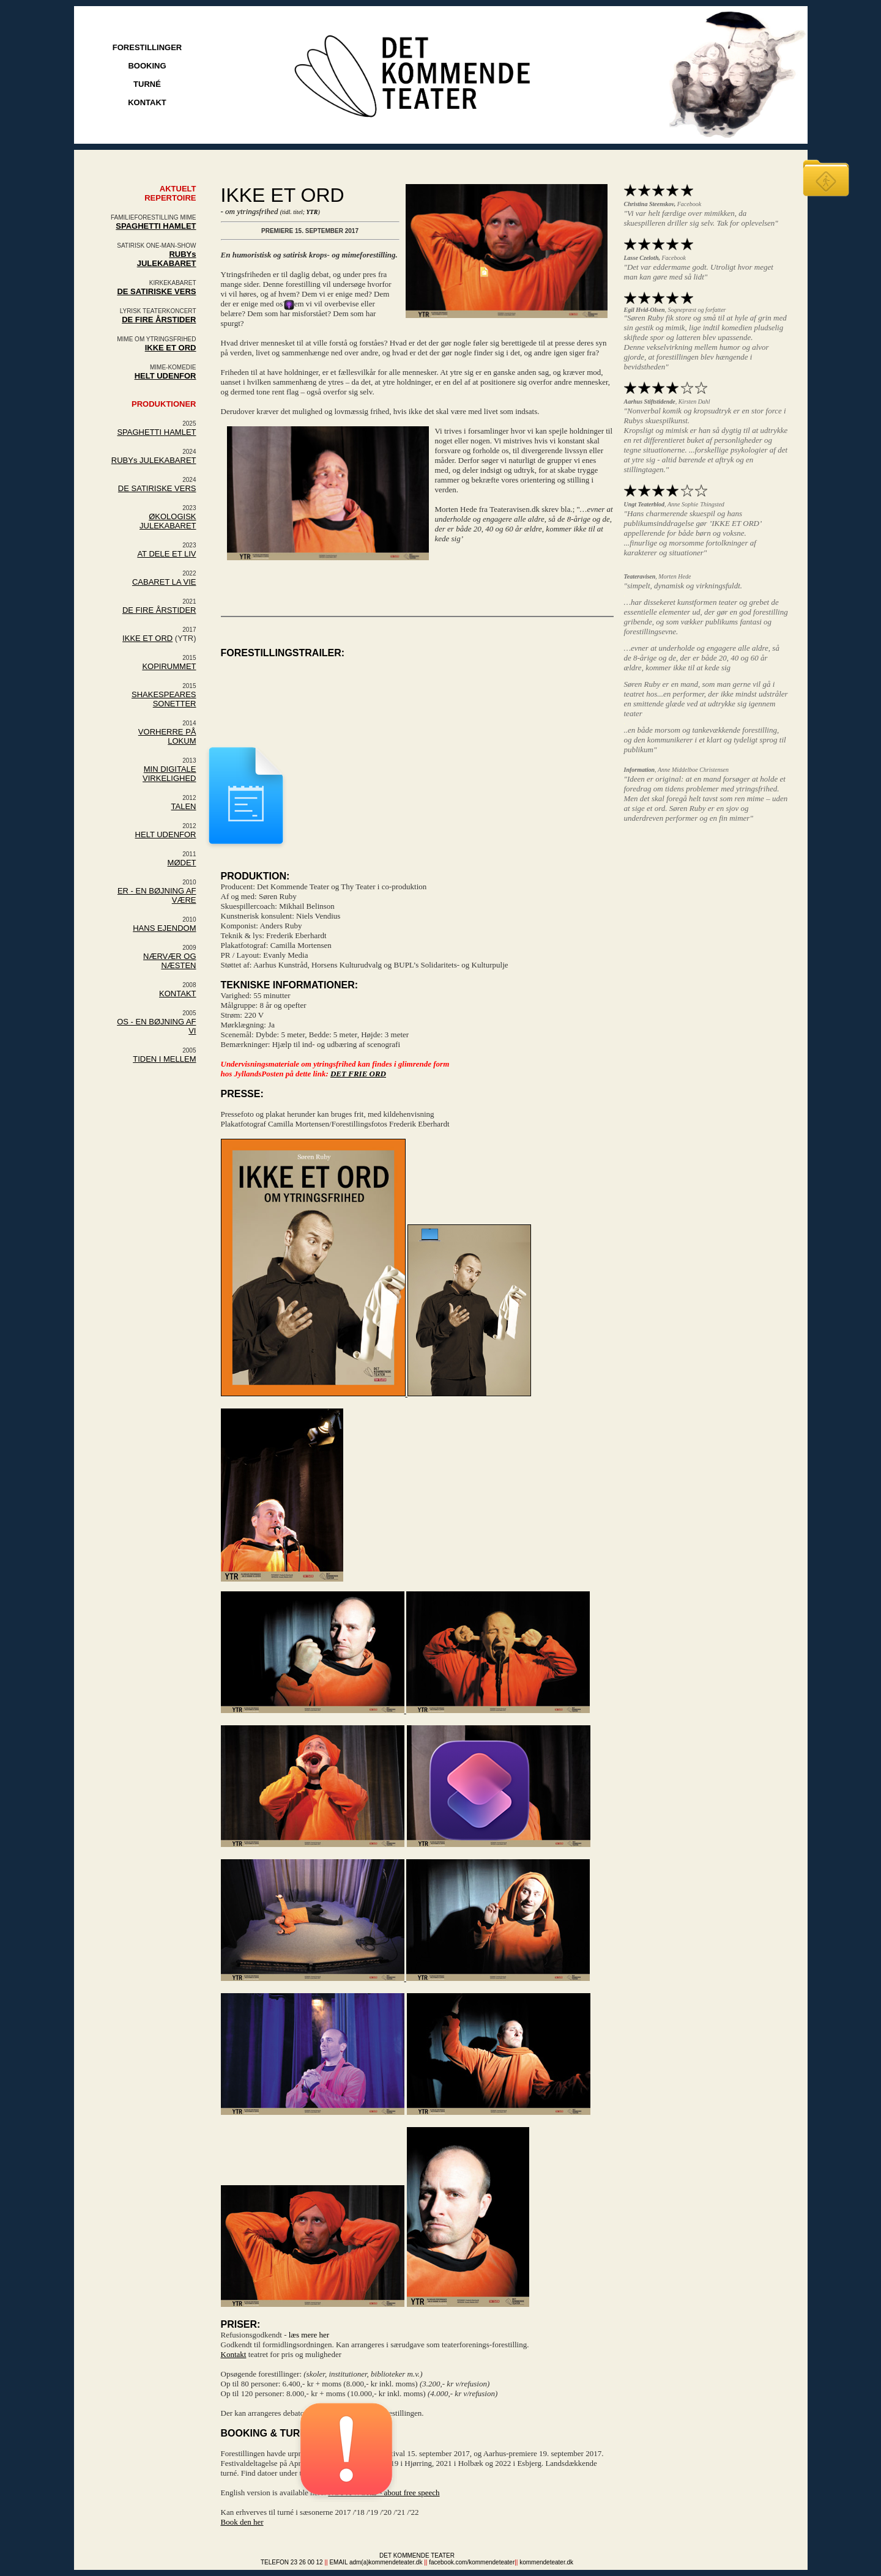 This screenshot has width=881, height=2576. Describe the element at coordinates (479, 1790) in the screenshot. I see `open the shortcuts app` at that location.